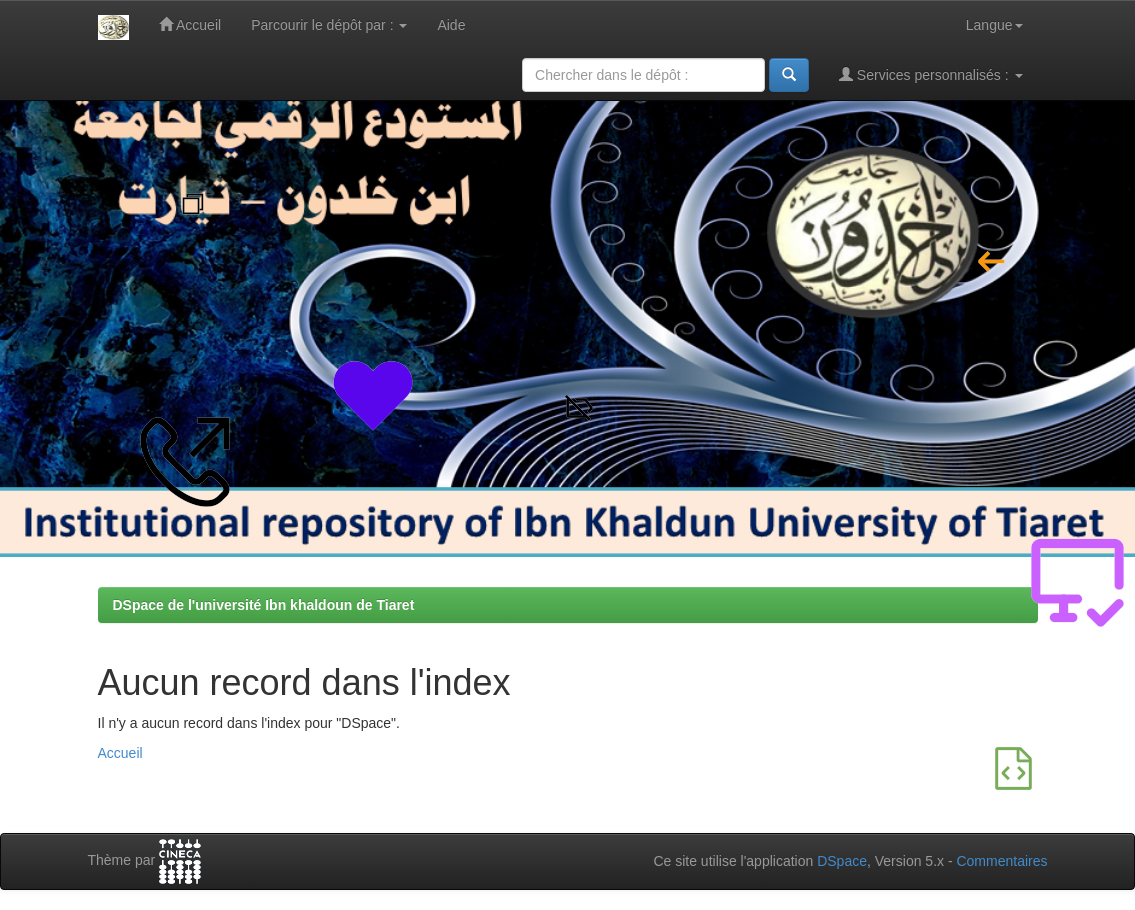  I want to click on indicates a favorited or liked item, so click(373, 395).